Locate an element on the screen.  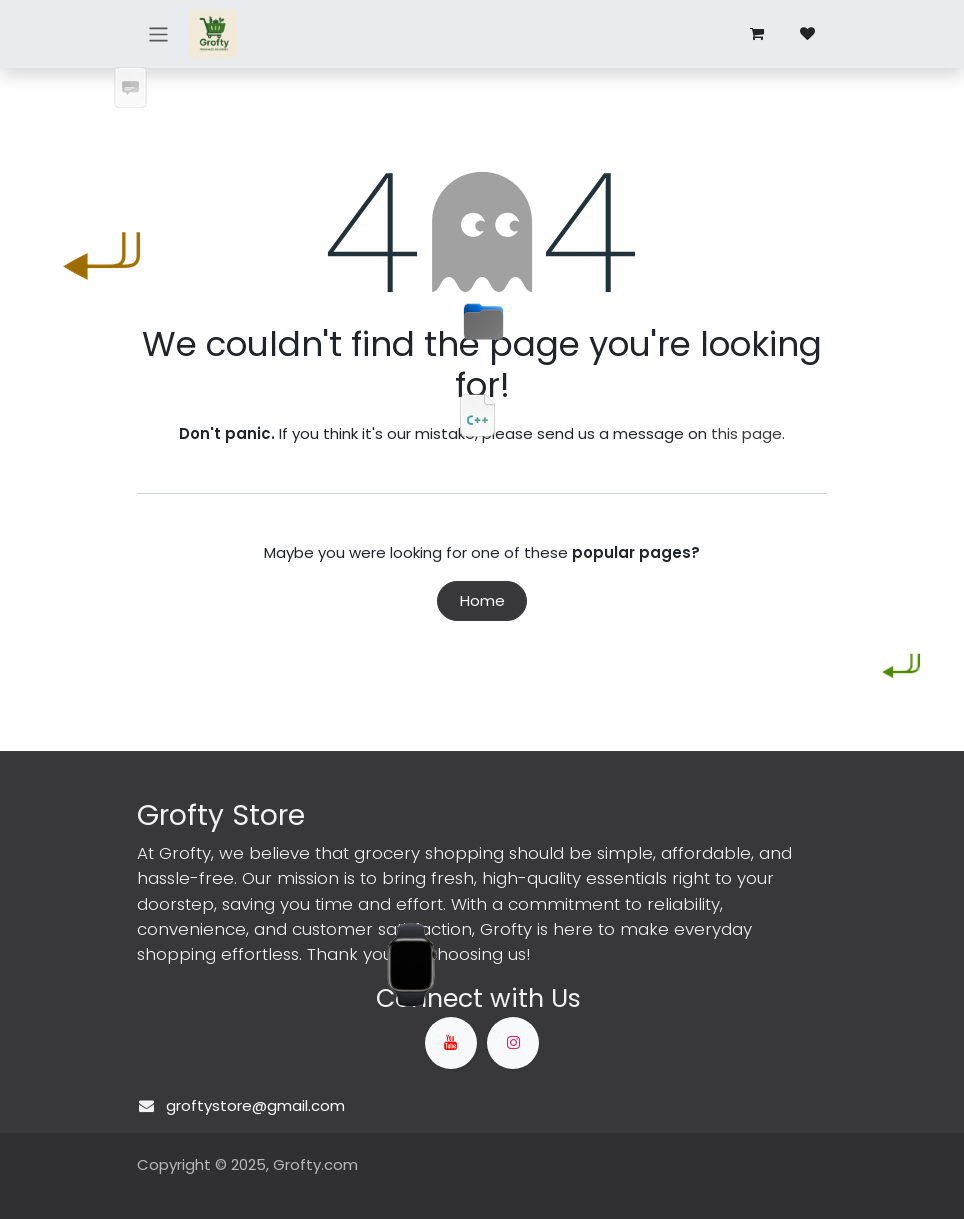
a SAMI subtitle or caption file is located at coordinates (130, 87).